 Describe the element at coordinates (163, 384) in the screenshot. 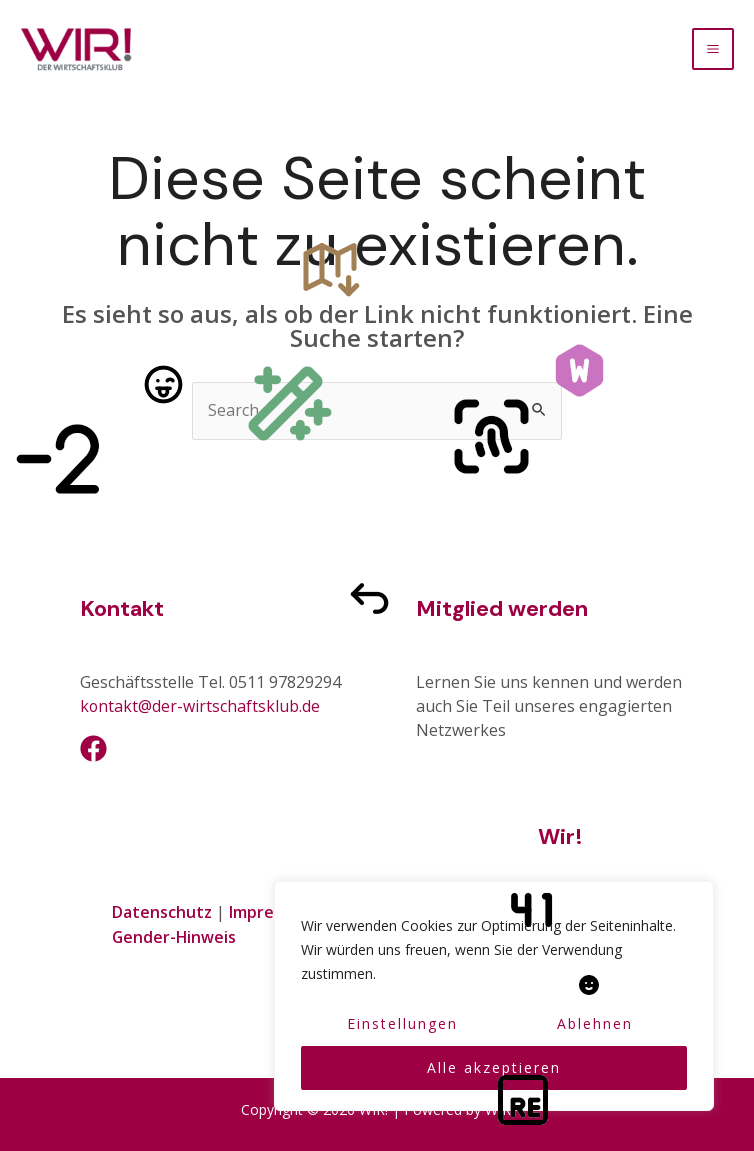

I see `add a playful or silly reaction` at that location.